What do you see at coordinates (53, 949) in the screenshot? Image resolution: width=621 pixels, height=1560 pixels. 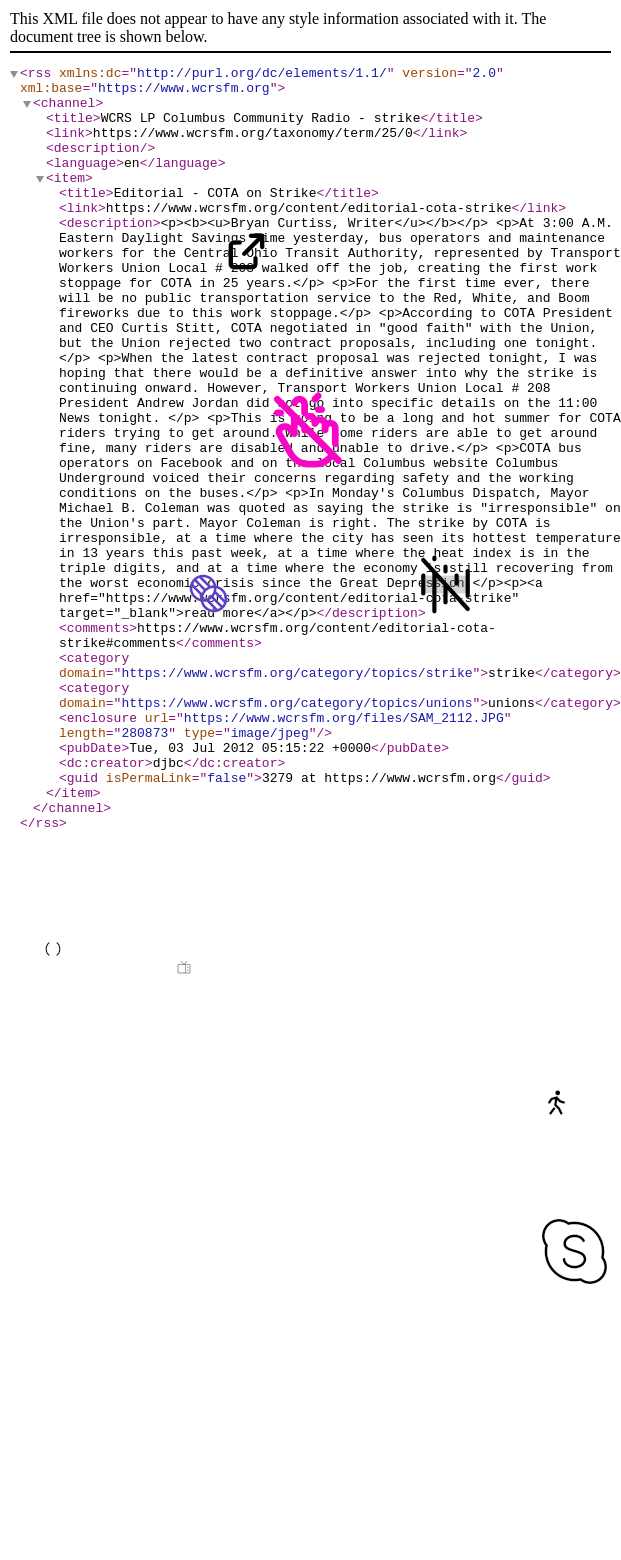 I see `insert parentheses or grouping brackets` at bounding box center [53, 949].